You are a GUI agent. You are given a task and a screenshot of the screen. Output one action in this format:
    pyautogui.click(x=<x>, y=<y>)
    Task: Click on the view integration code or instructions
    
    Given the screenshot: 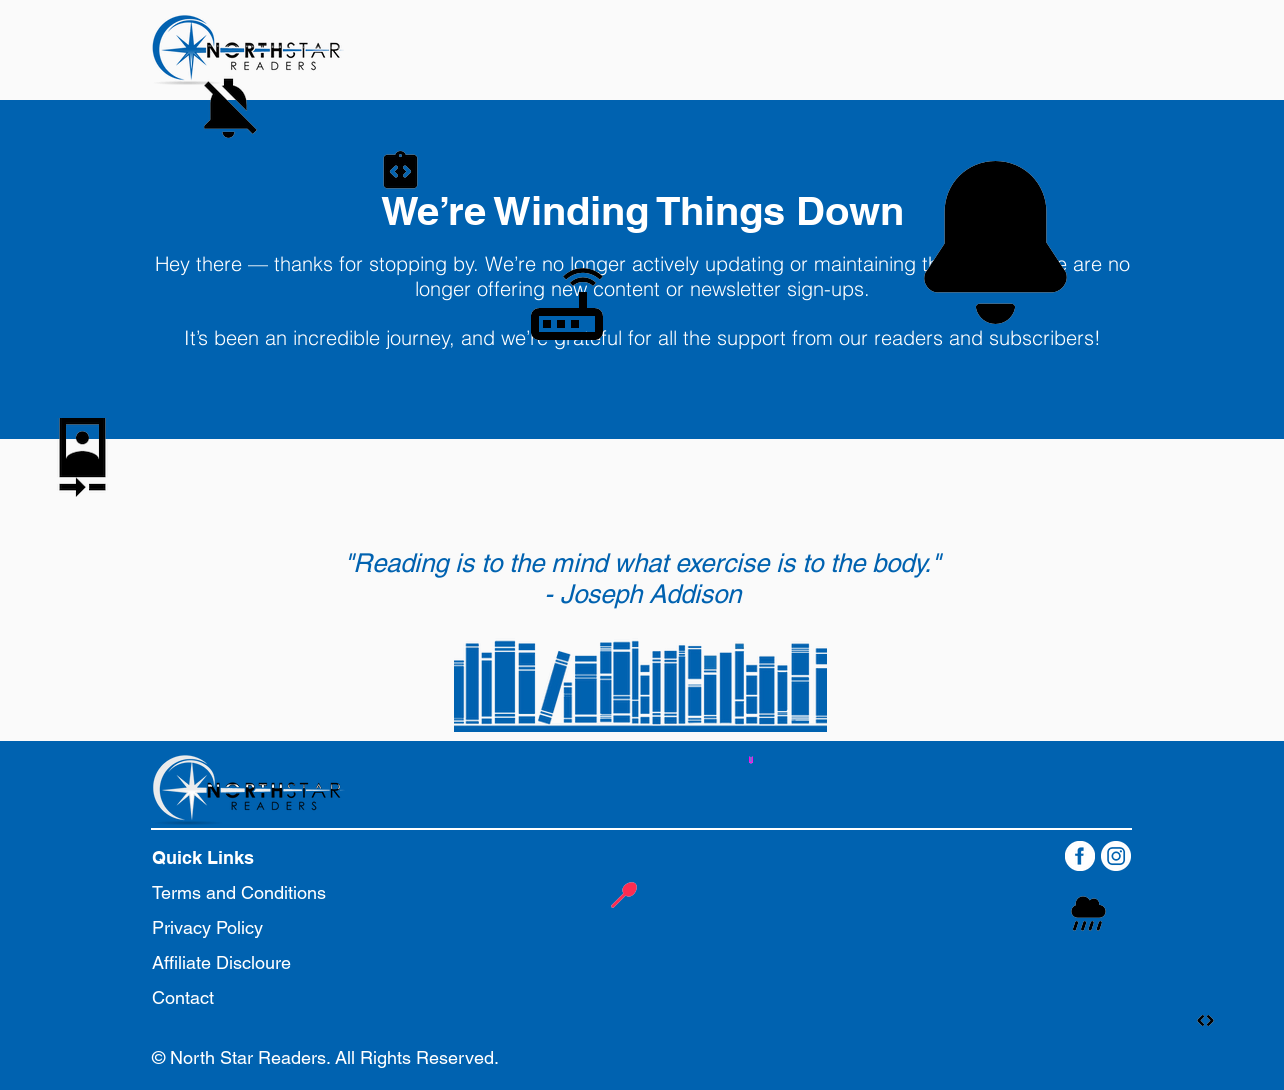 What is the action you would take?
    pyautogui.click(x=400, y=171)
    